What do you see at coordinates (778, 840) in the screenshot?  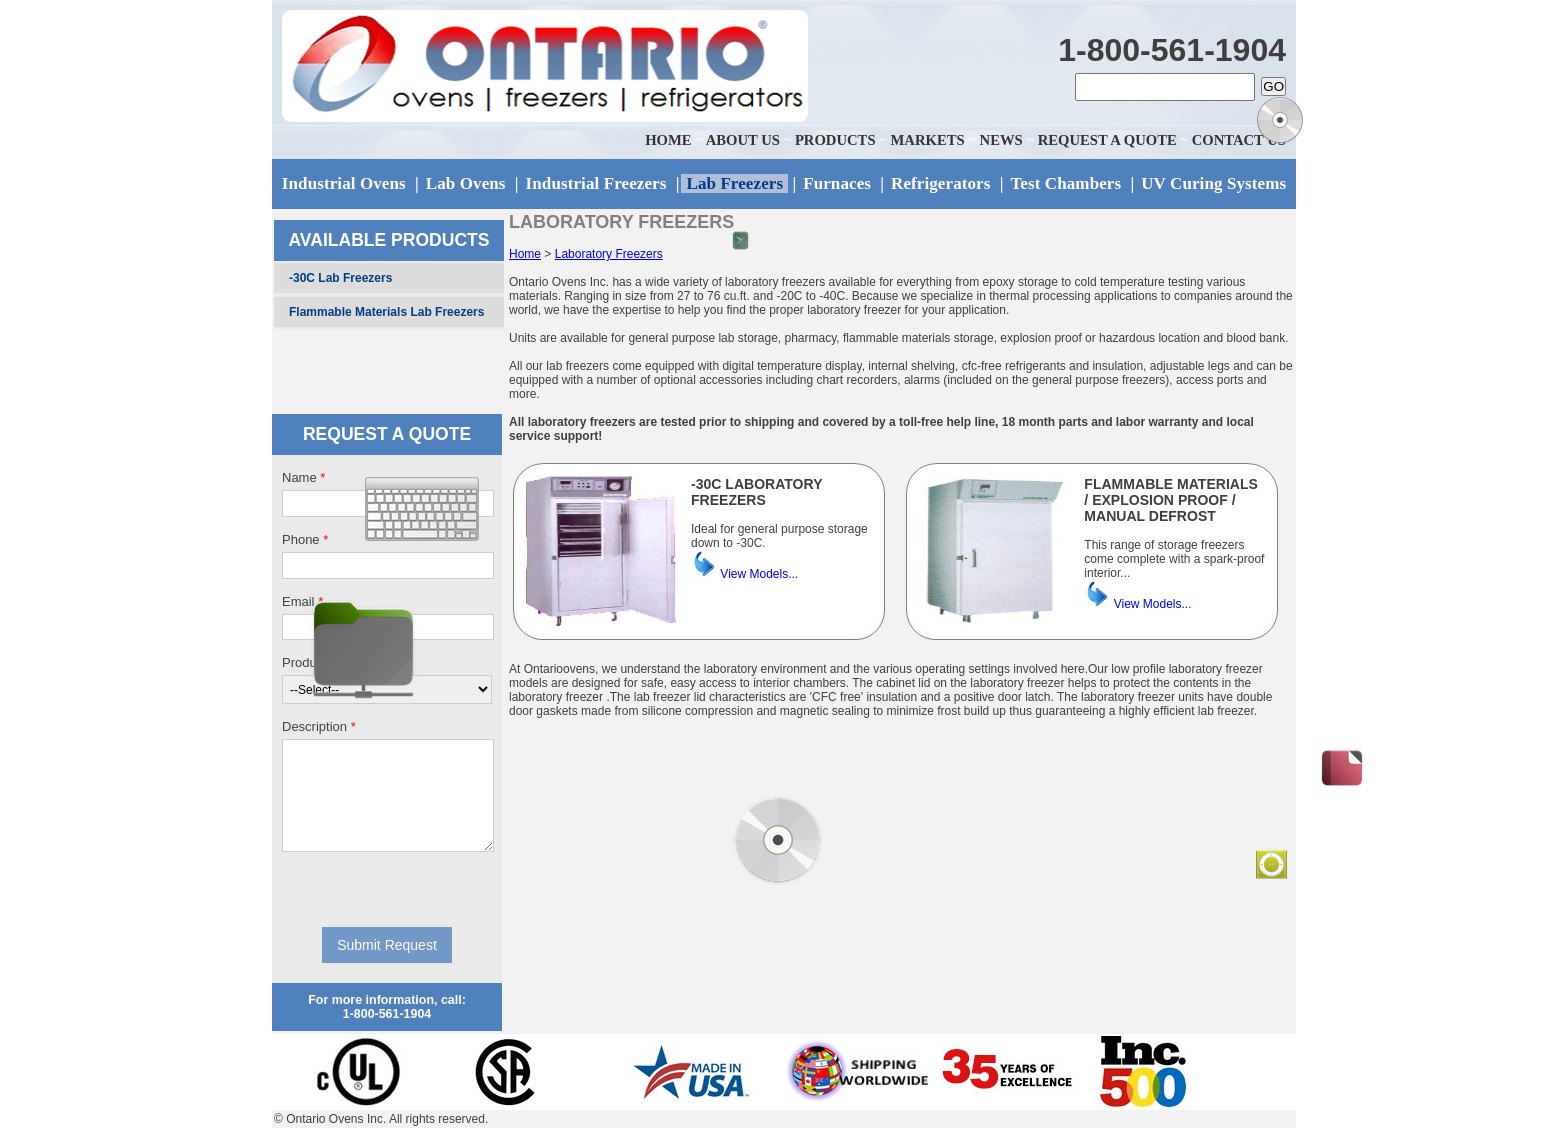 I see `indicates a blank CD-R disc ready for burning` at bounding box center [778, 840].